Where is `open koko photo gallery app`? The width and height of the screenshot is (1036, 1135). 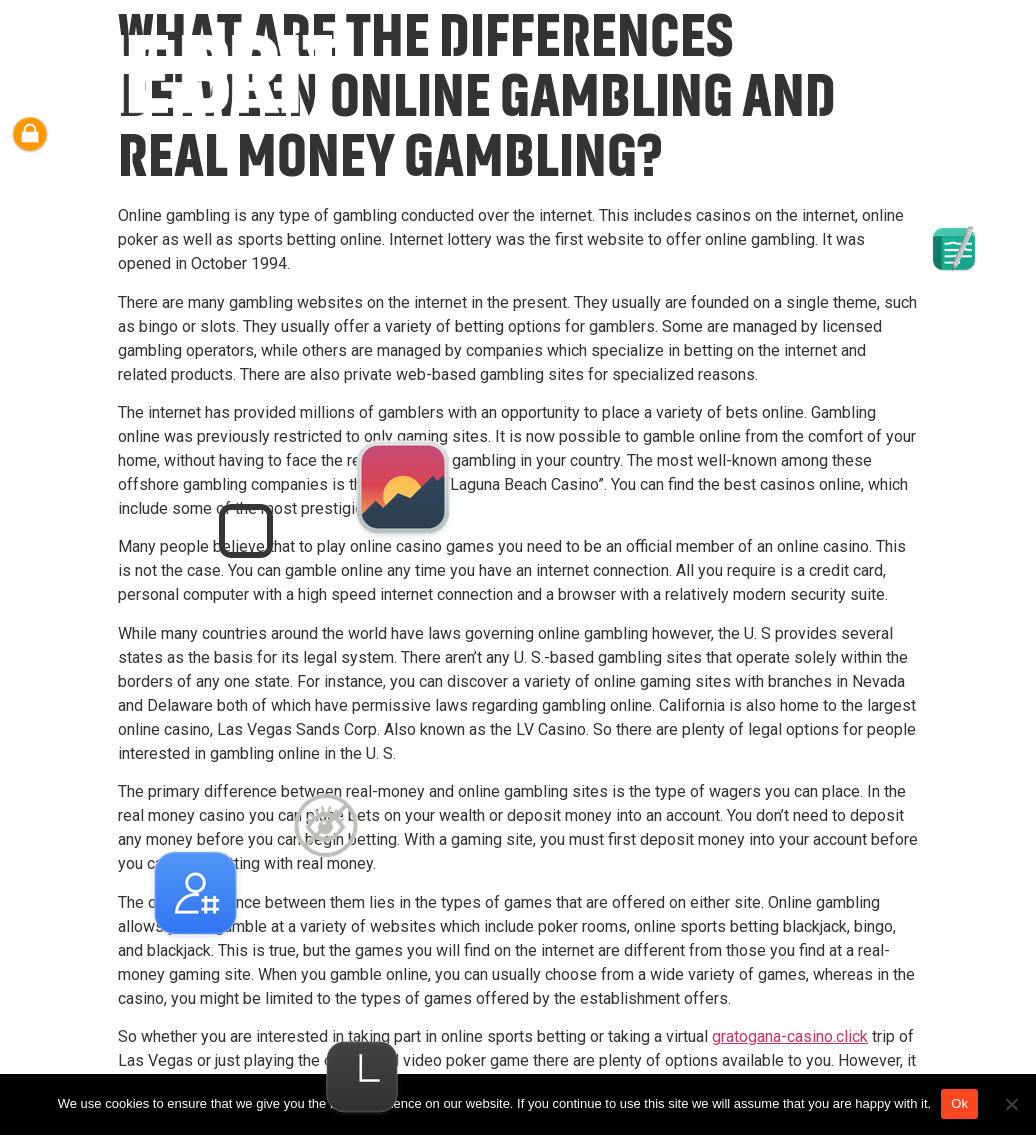
open koko photo gallery app is located at coordinates (403, 487).